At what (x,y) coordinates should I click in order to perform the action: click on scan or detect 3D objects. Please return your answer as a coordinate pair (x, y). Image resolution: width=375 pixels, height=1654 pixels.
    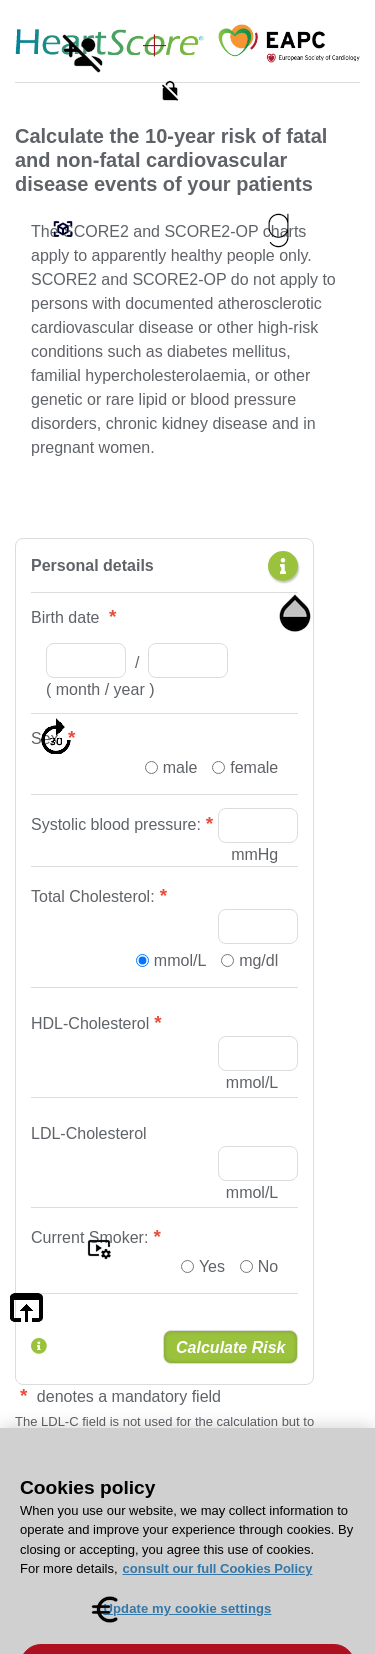
    Looking at the image, I should click on (63, 229).